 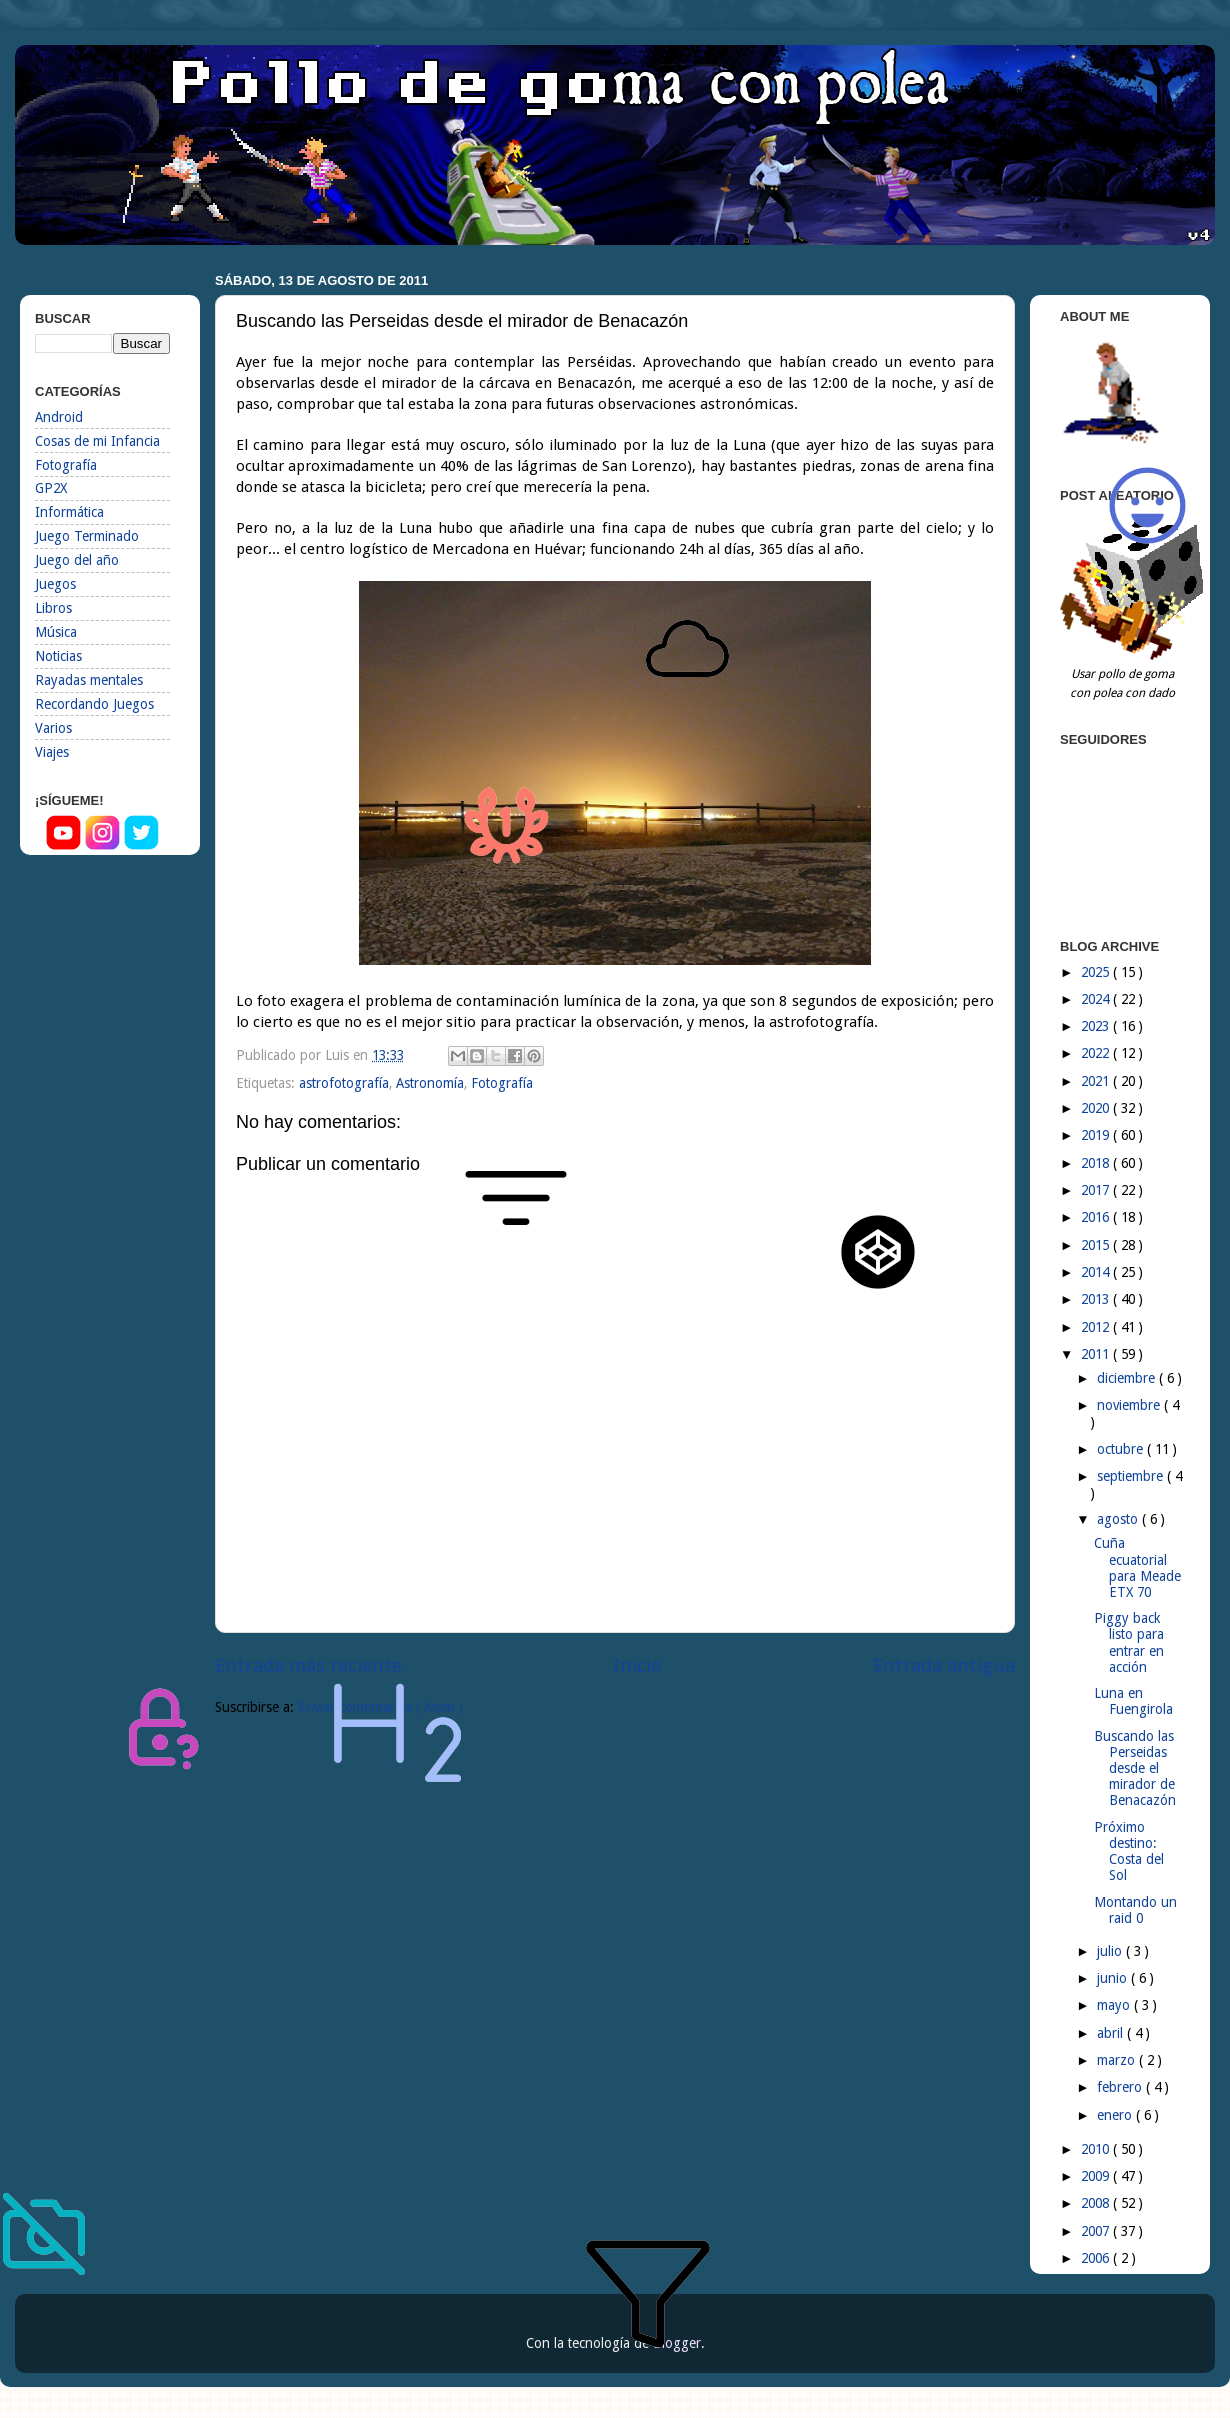 I want to click on view security or password help, so click(x=160, y=1727).